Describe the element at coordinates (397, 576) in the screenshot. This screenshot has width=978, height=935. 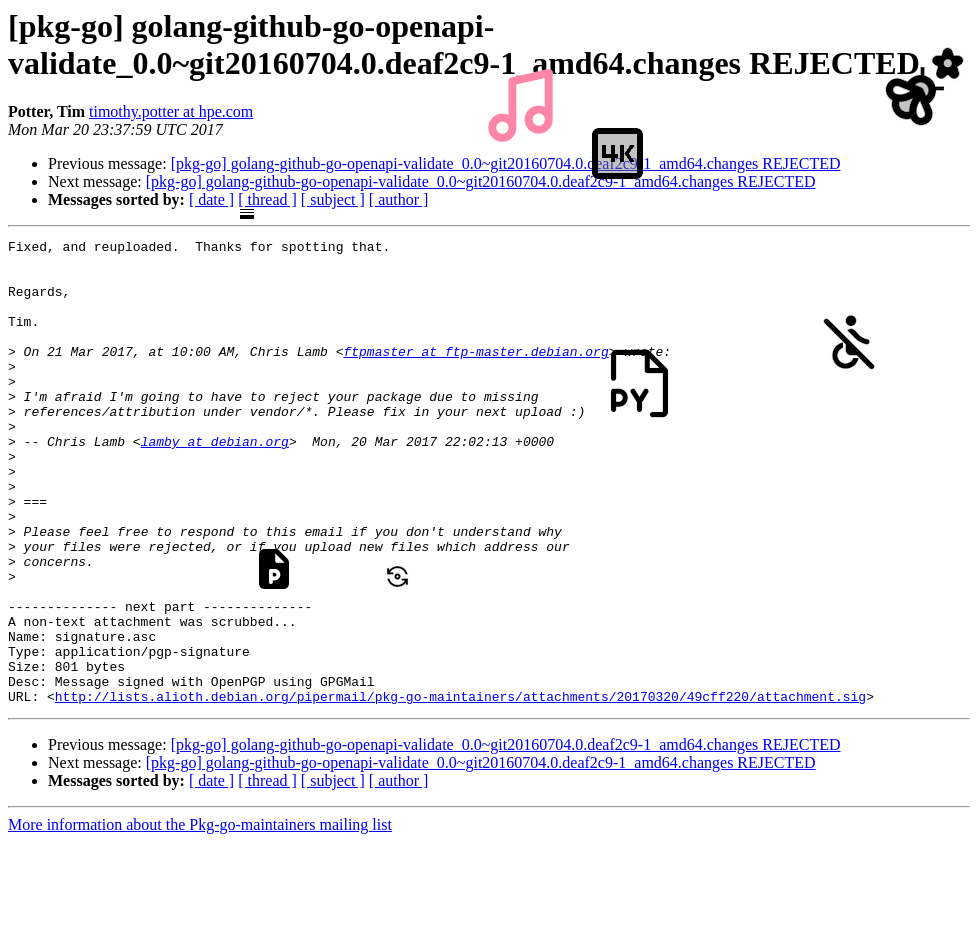
I see `switch between front and rear camera` at that location.